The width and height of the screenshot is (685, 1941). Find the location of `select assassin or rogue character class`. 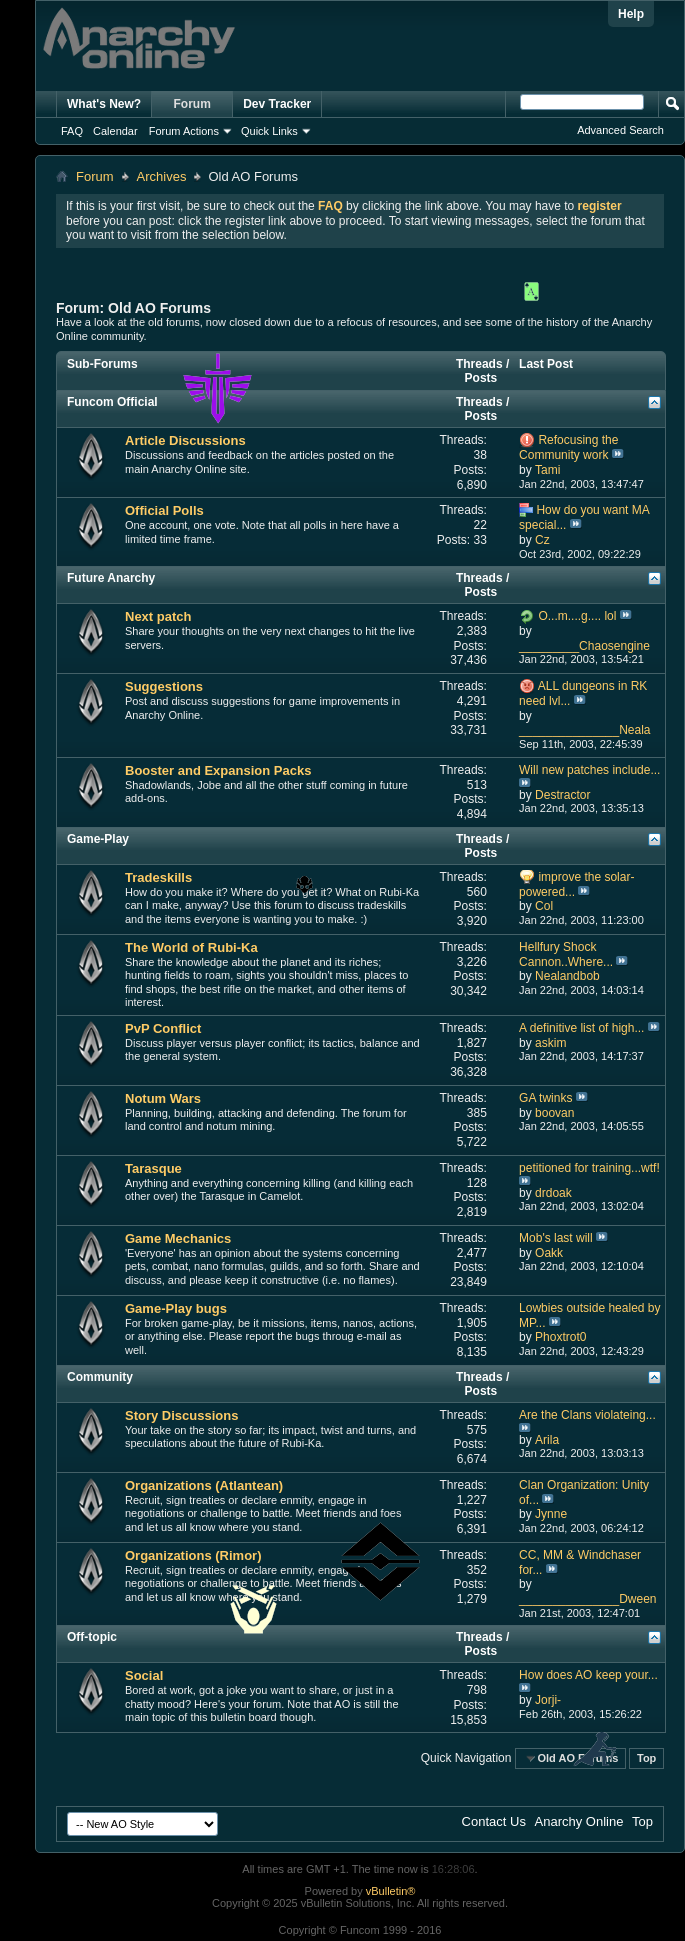

select assassin or rogue character class is located at coordinates (595, 1749).